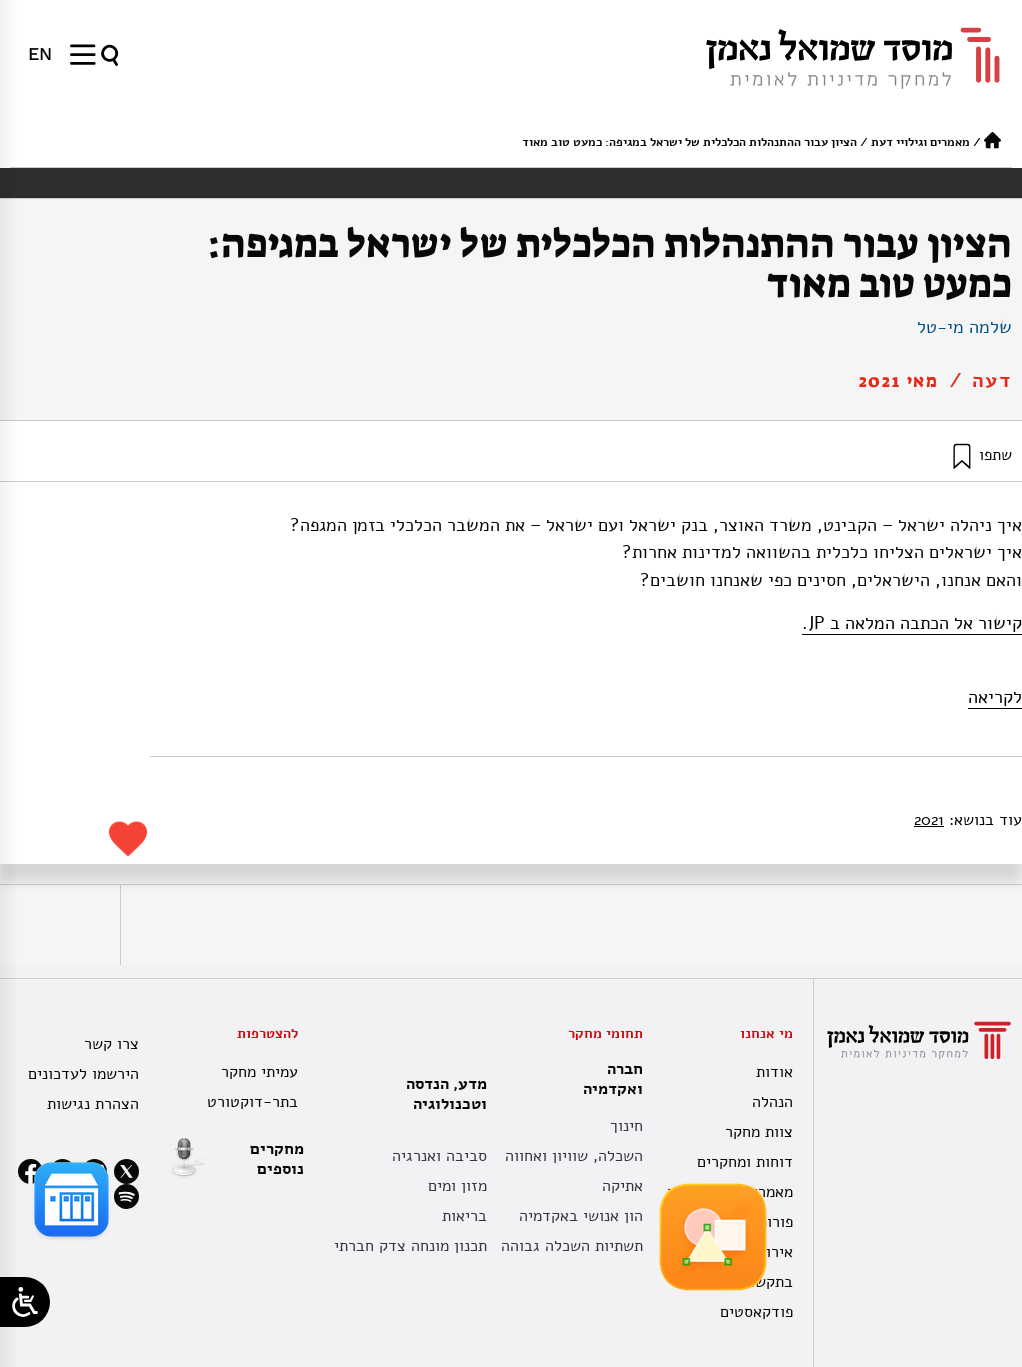 The image size is (1022, 1367). Describe the element at coordinates (713, 1237) in the screenshot. I see `open LibreOffice Draw application` at that location.